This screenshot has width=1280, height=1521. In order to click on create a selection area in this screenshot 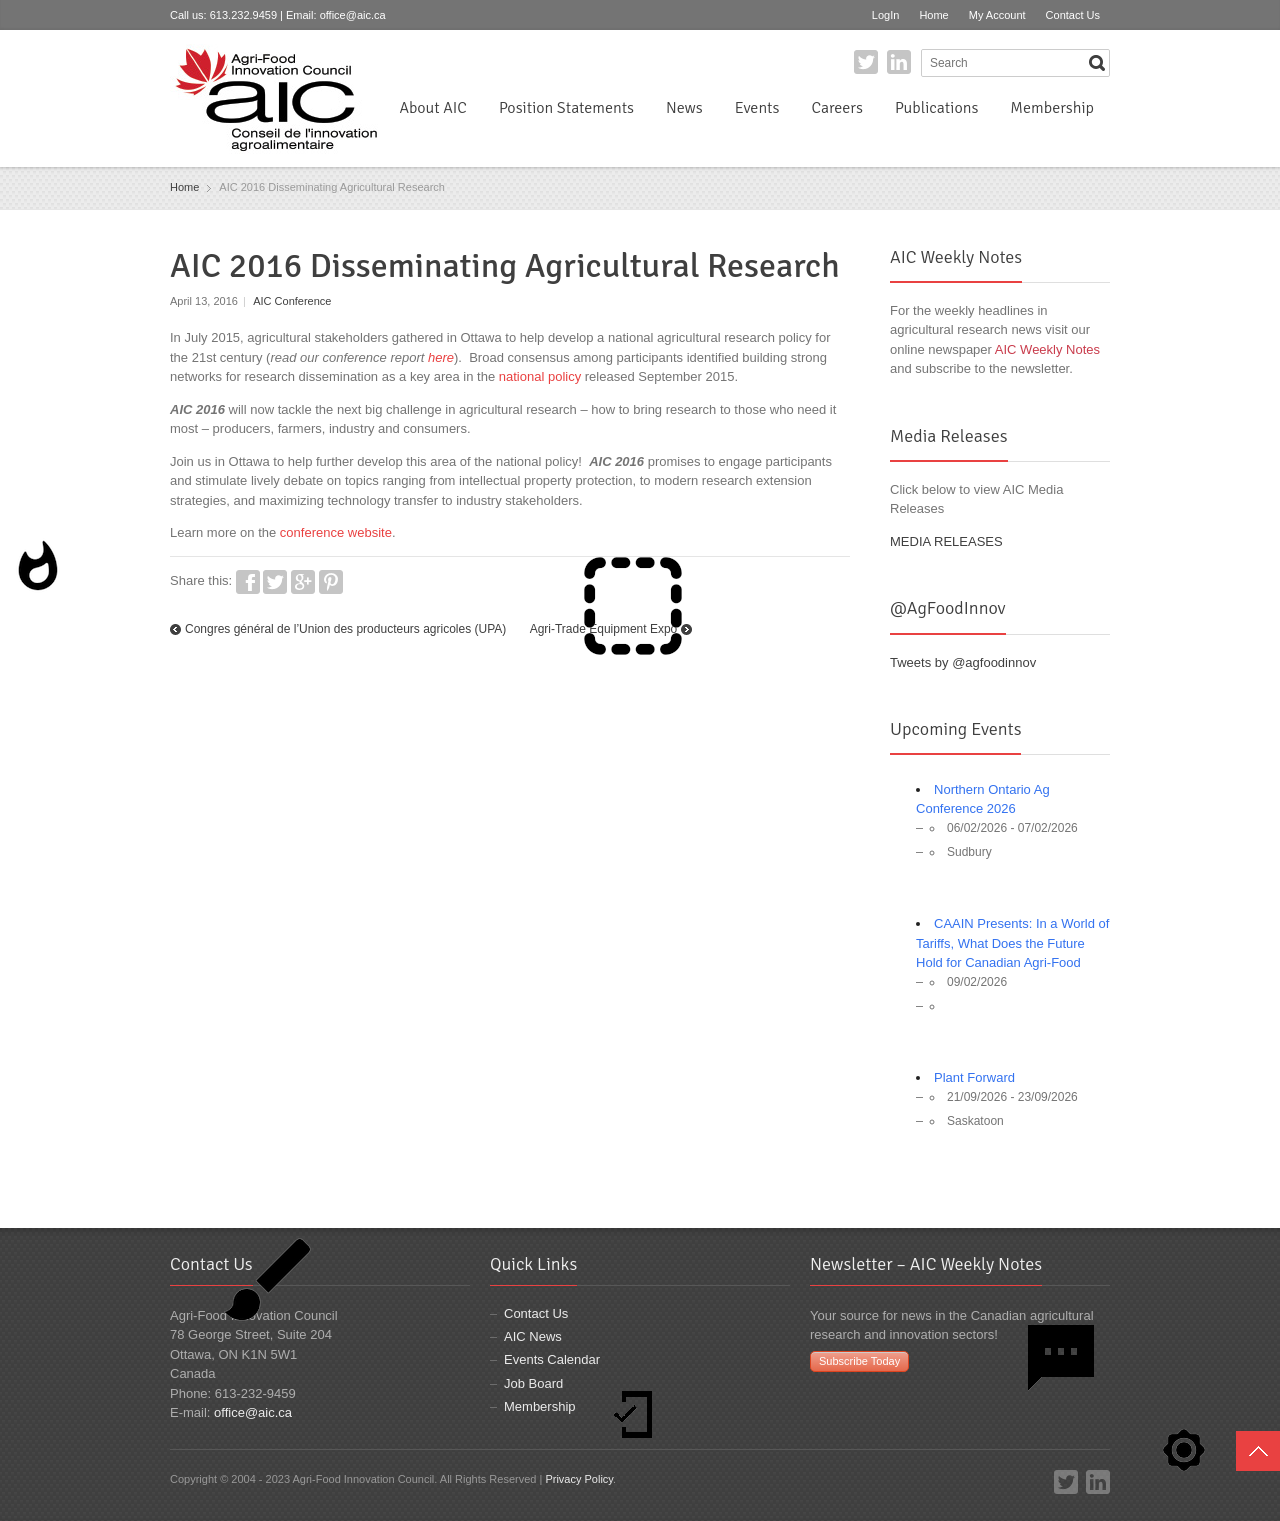, I will do `click(633, 606)`.